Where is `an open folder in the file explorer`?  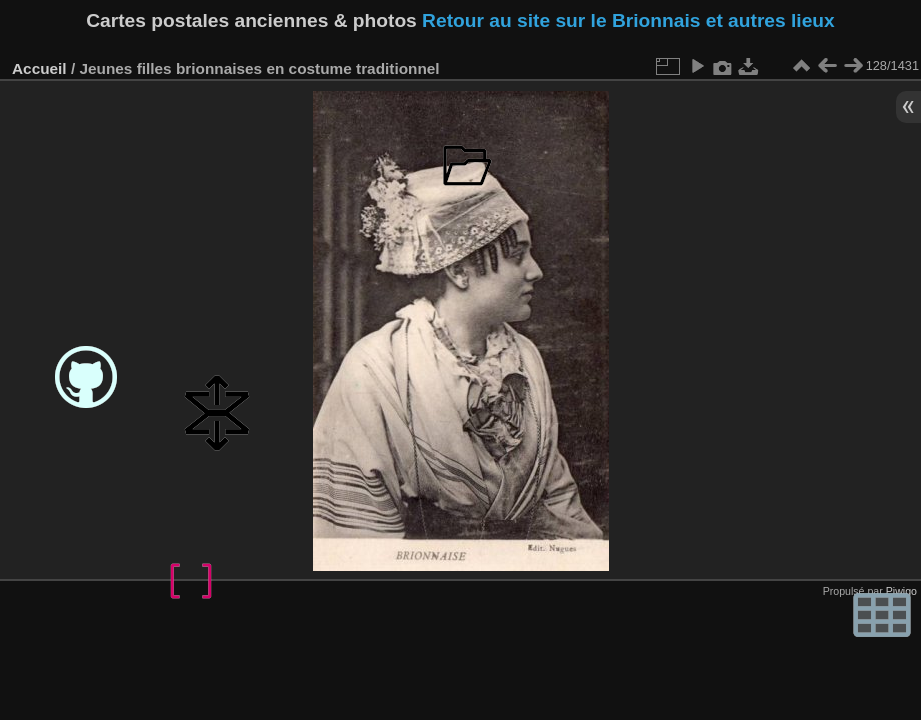
an open folder in the file explorer is located at coordinates (466, 165).